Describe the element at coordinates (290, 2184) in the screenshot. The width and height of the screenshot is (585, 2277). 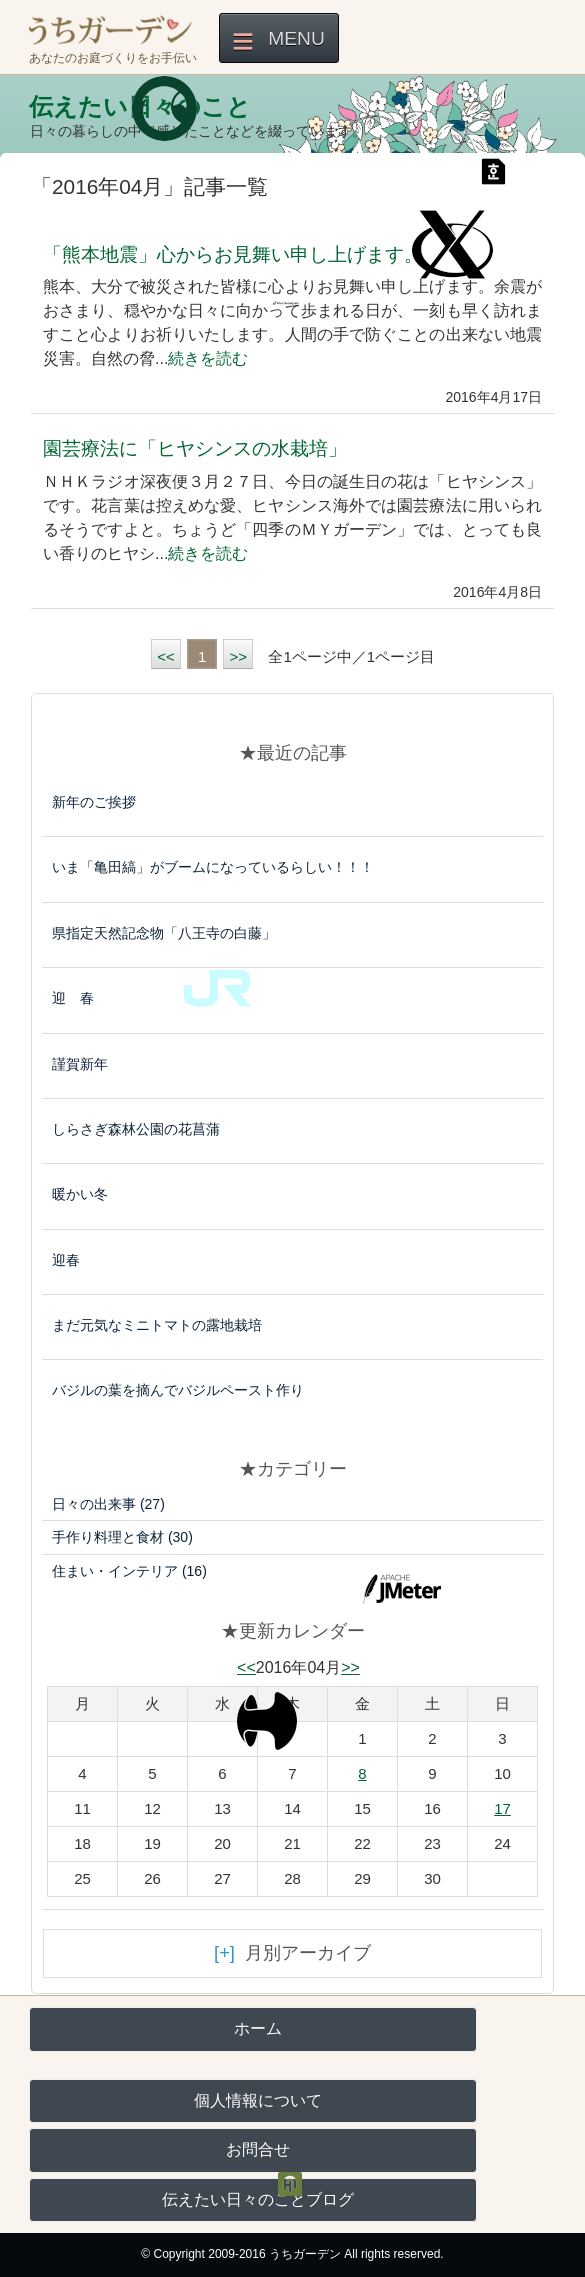
I see `open the Haystack app` at that location.